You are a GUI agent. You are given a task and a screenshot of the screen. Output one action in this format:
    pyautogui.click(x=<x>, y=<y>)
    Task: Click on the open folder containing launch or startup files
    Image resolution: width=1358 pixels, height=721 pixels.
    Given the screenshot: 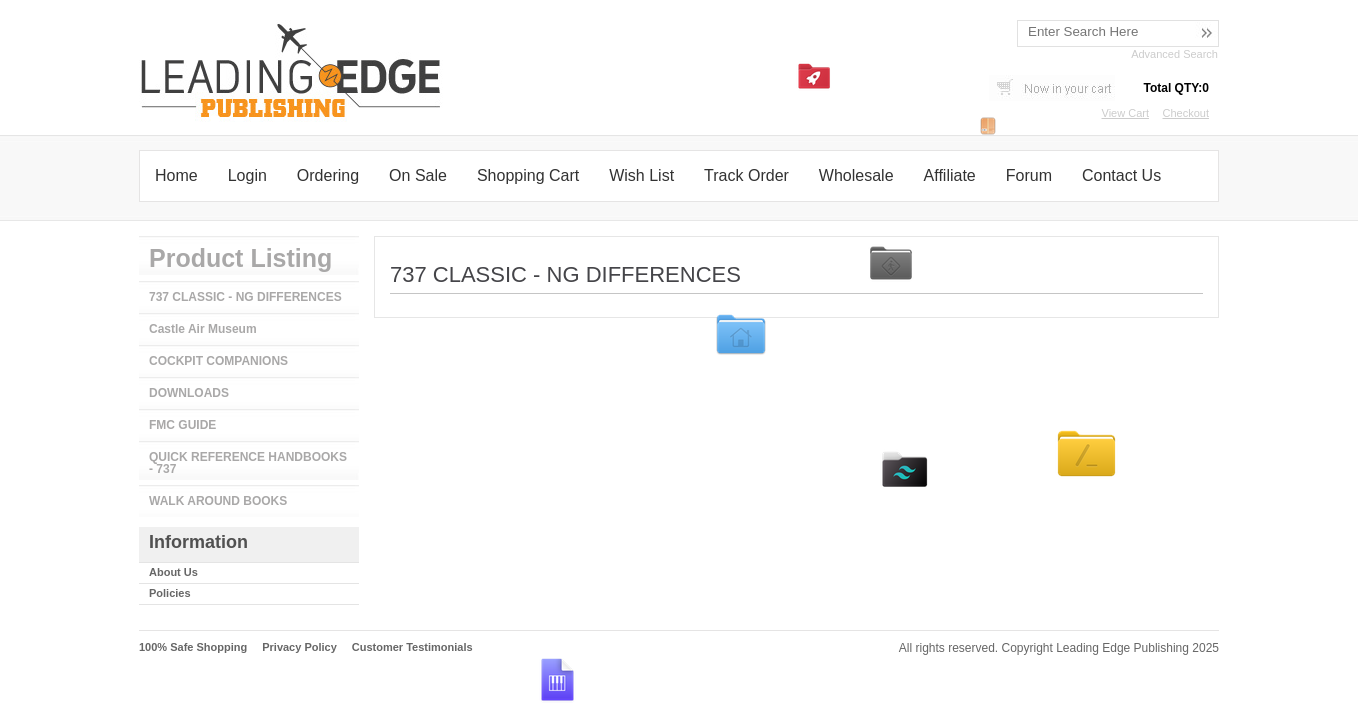 What is the action you would take?
    pyautogui.click(x=814, y=77)
    